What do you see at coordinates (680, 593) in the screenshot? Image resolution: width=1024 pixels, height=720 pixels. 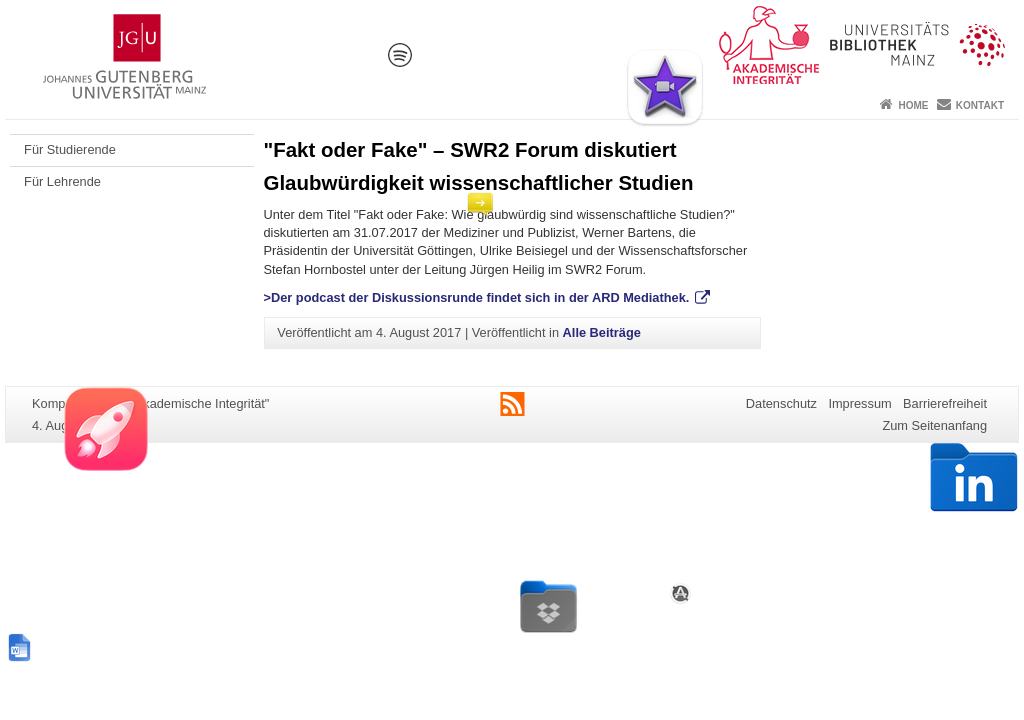 I see `open the software update manager` at bounding box center [680, 593].